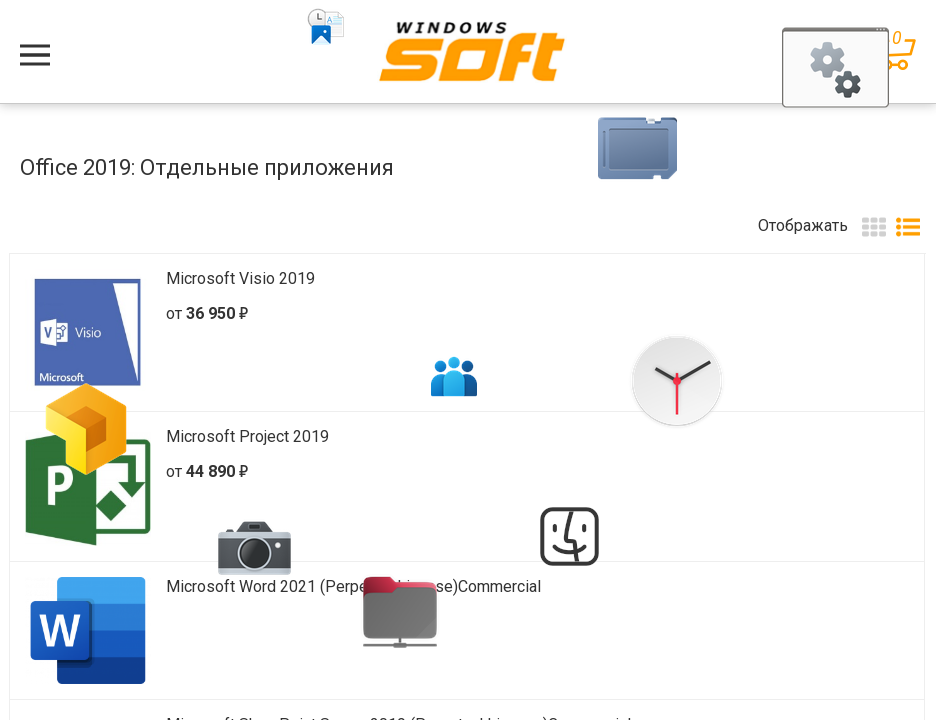  I want to click on import data or files into an application, so click(86, 429).